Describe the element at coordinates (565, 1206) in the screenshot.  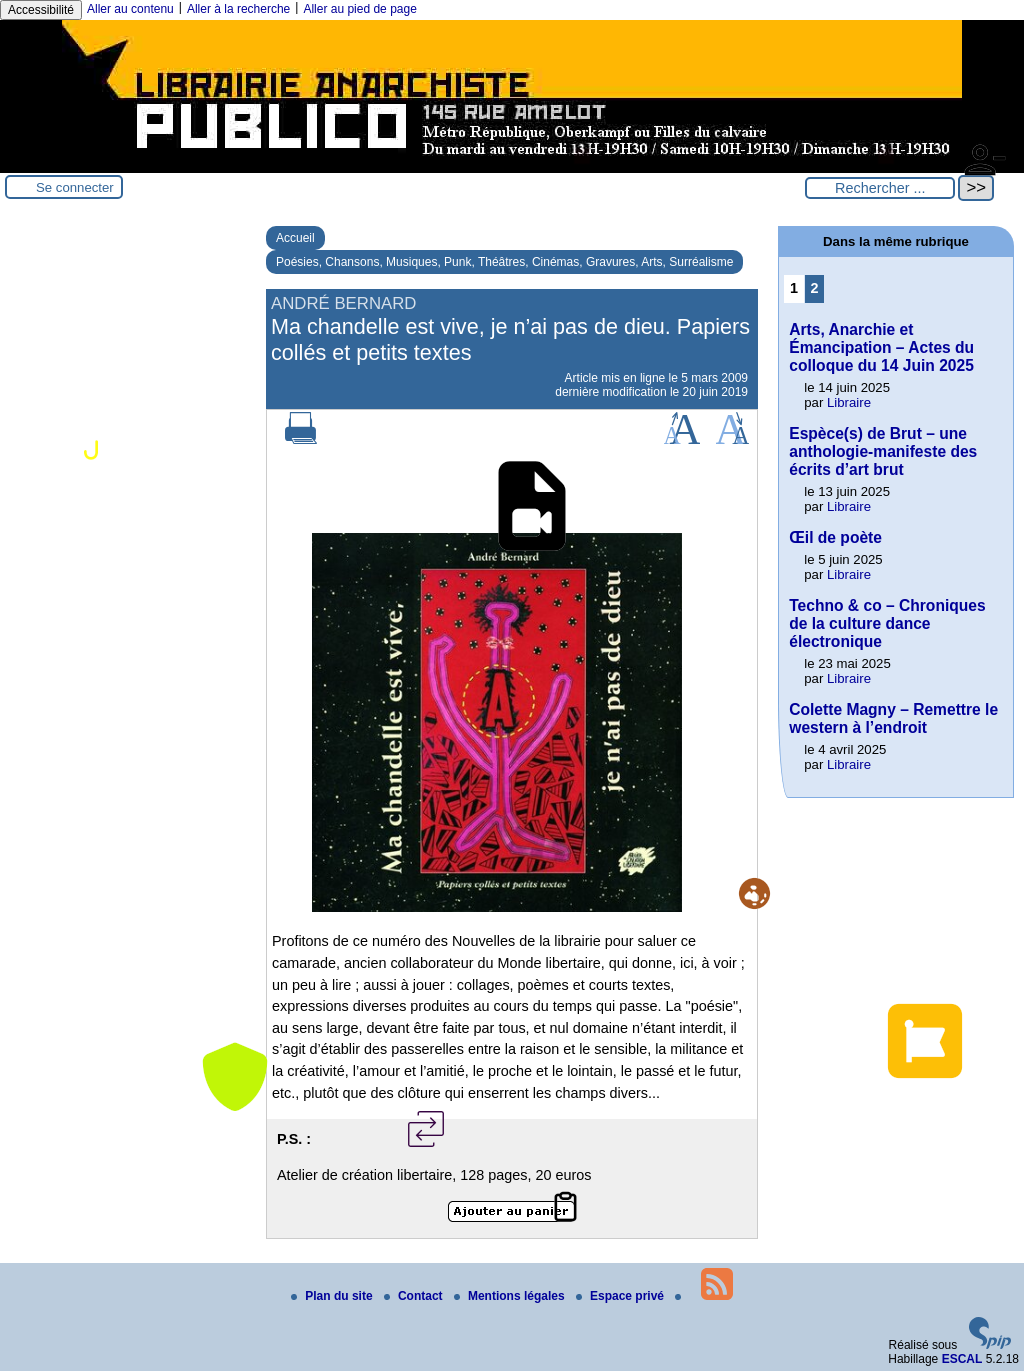
I see `copy to clipboard` at that location.